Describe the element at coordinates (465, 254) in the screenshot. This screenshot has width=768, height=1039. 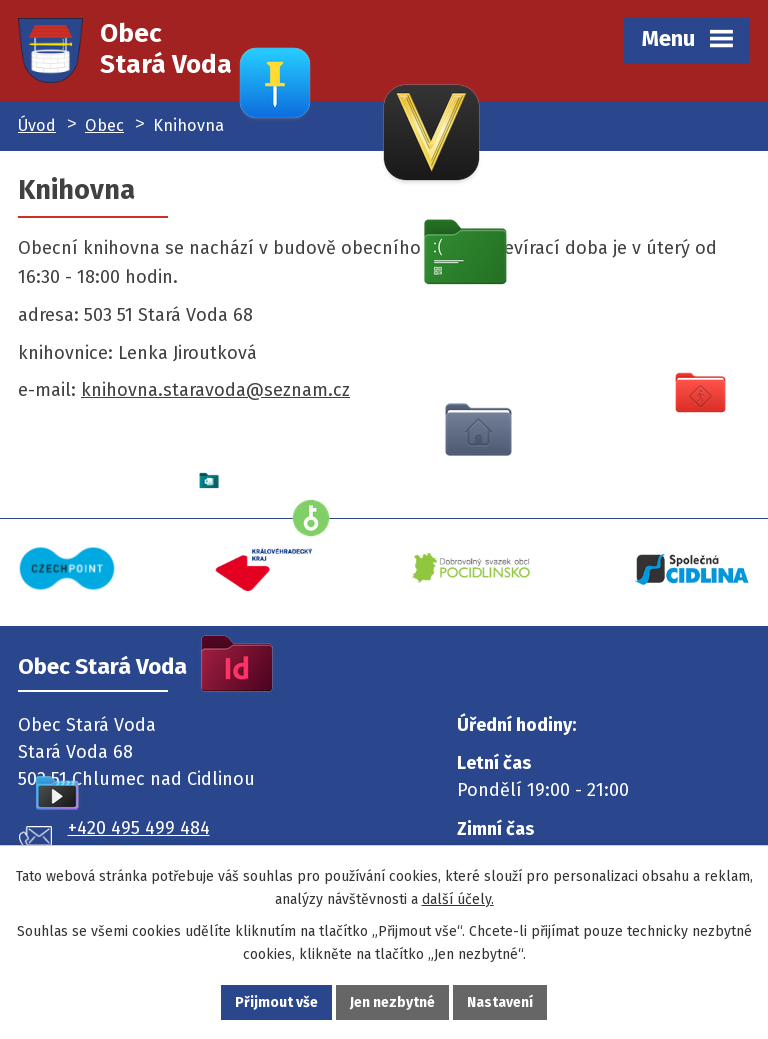
I see `folder containing windows insider or beta system files` at that location.